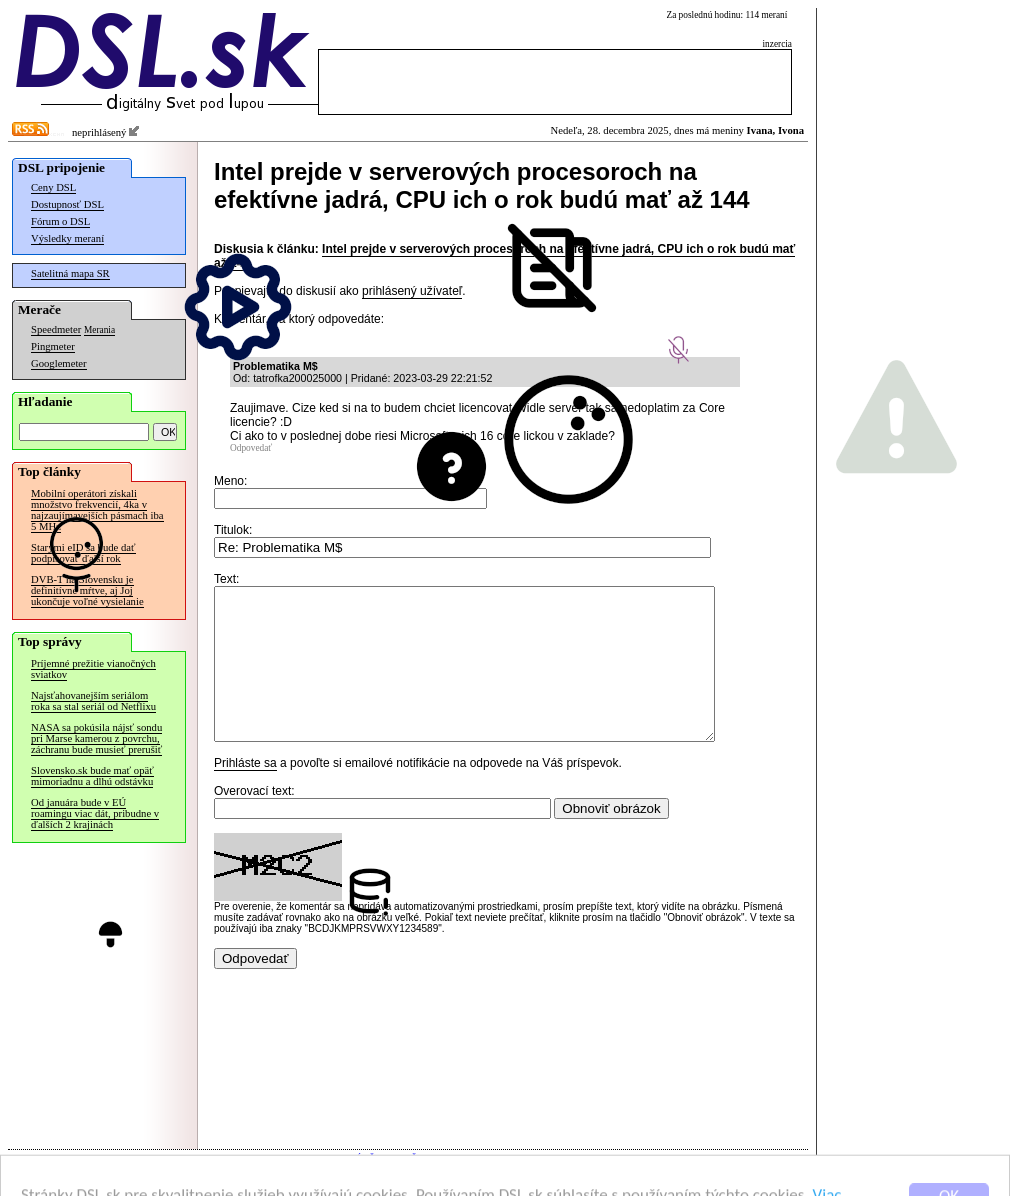 The width and height of the screenshot is (1010, 1196). I want to click on database error or warning status, so click(370, 891).